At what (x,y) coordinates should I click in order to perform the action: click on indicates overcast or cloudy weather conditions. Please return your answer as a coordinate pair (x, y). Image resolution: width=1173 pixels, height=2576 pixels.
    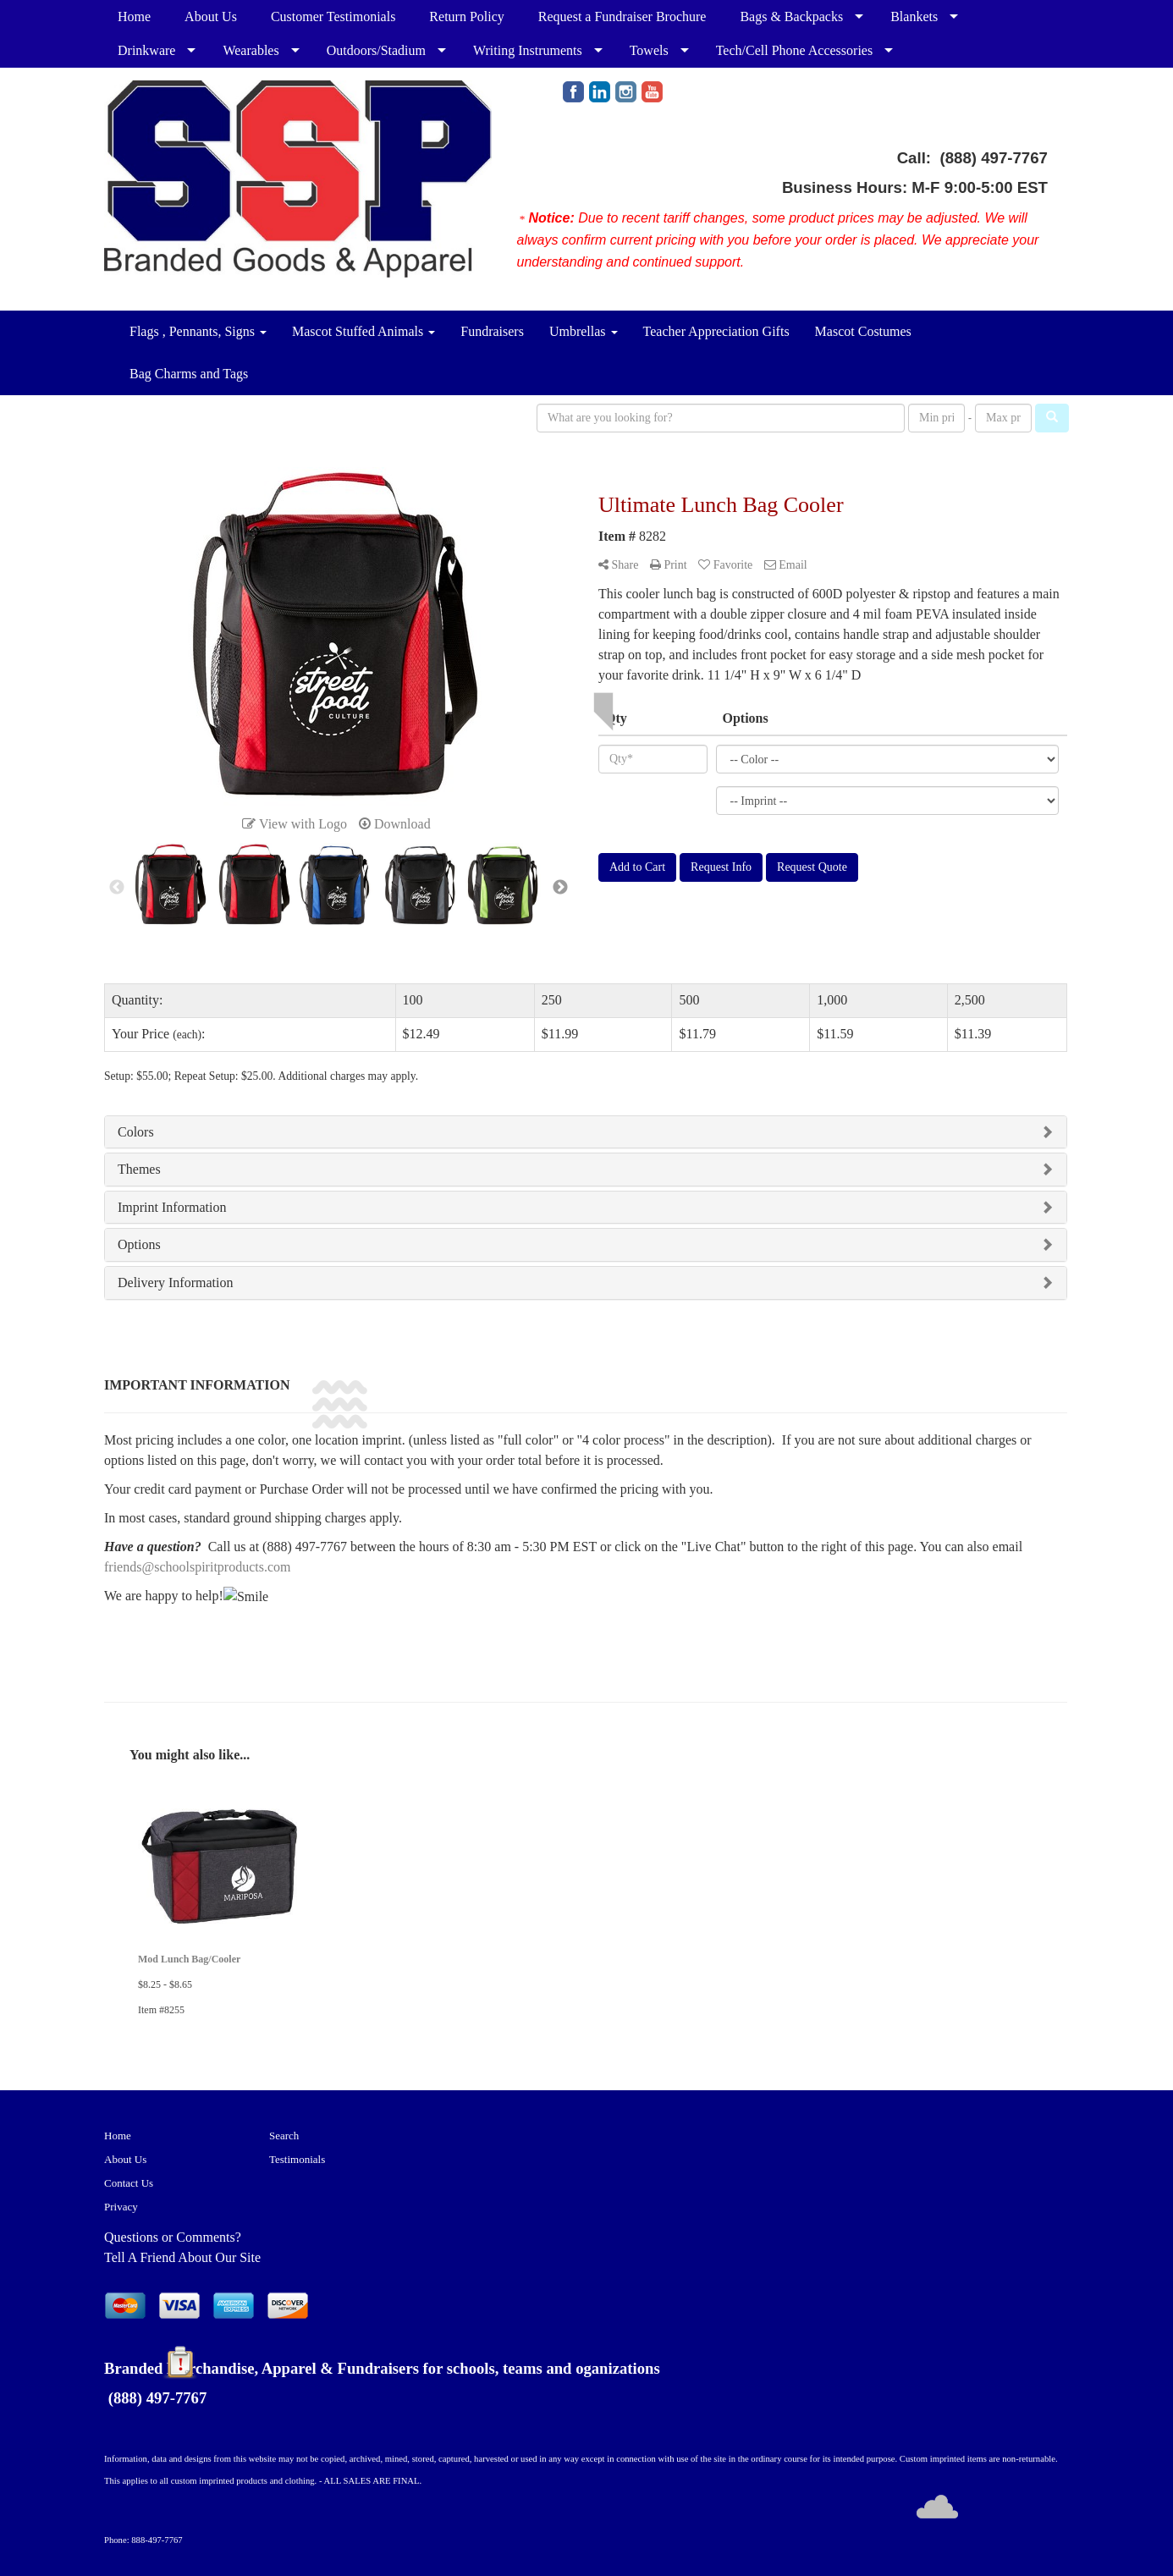
    Looking at the image, I should click on (937, 2505).